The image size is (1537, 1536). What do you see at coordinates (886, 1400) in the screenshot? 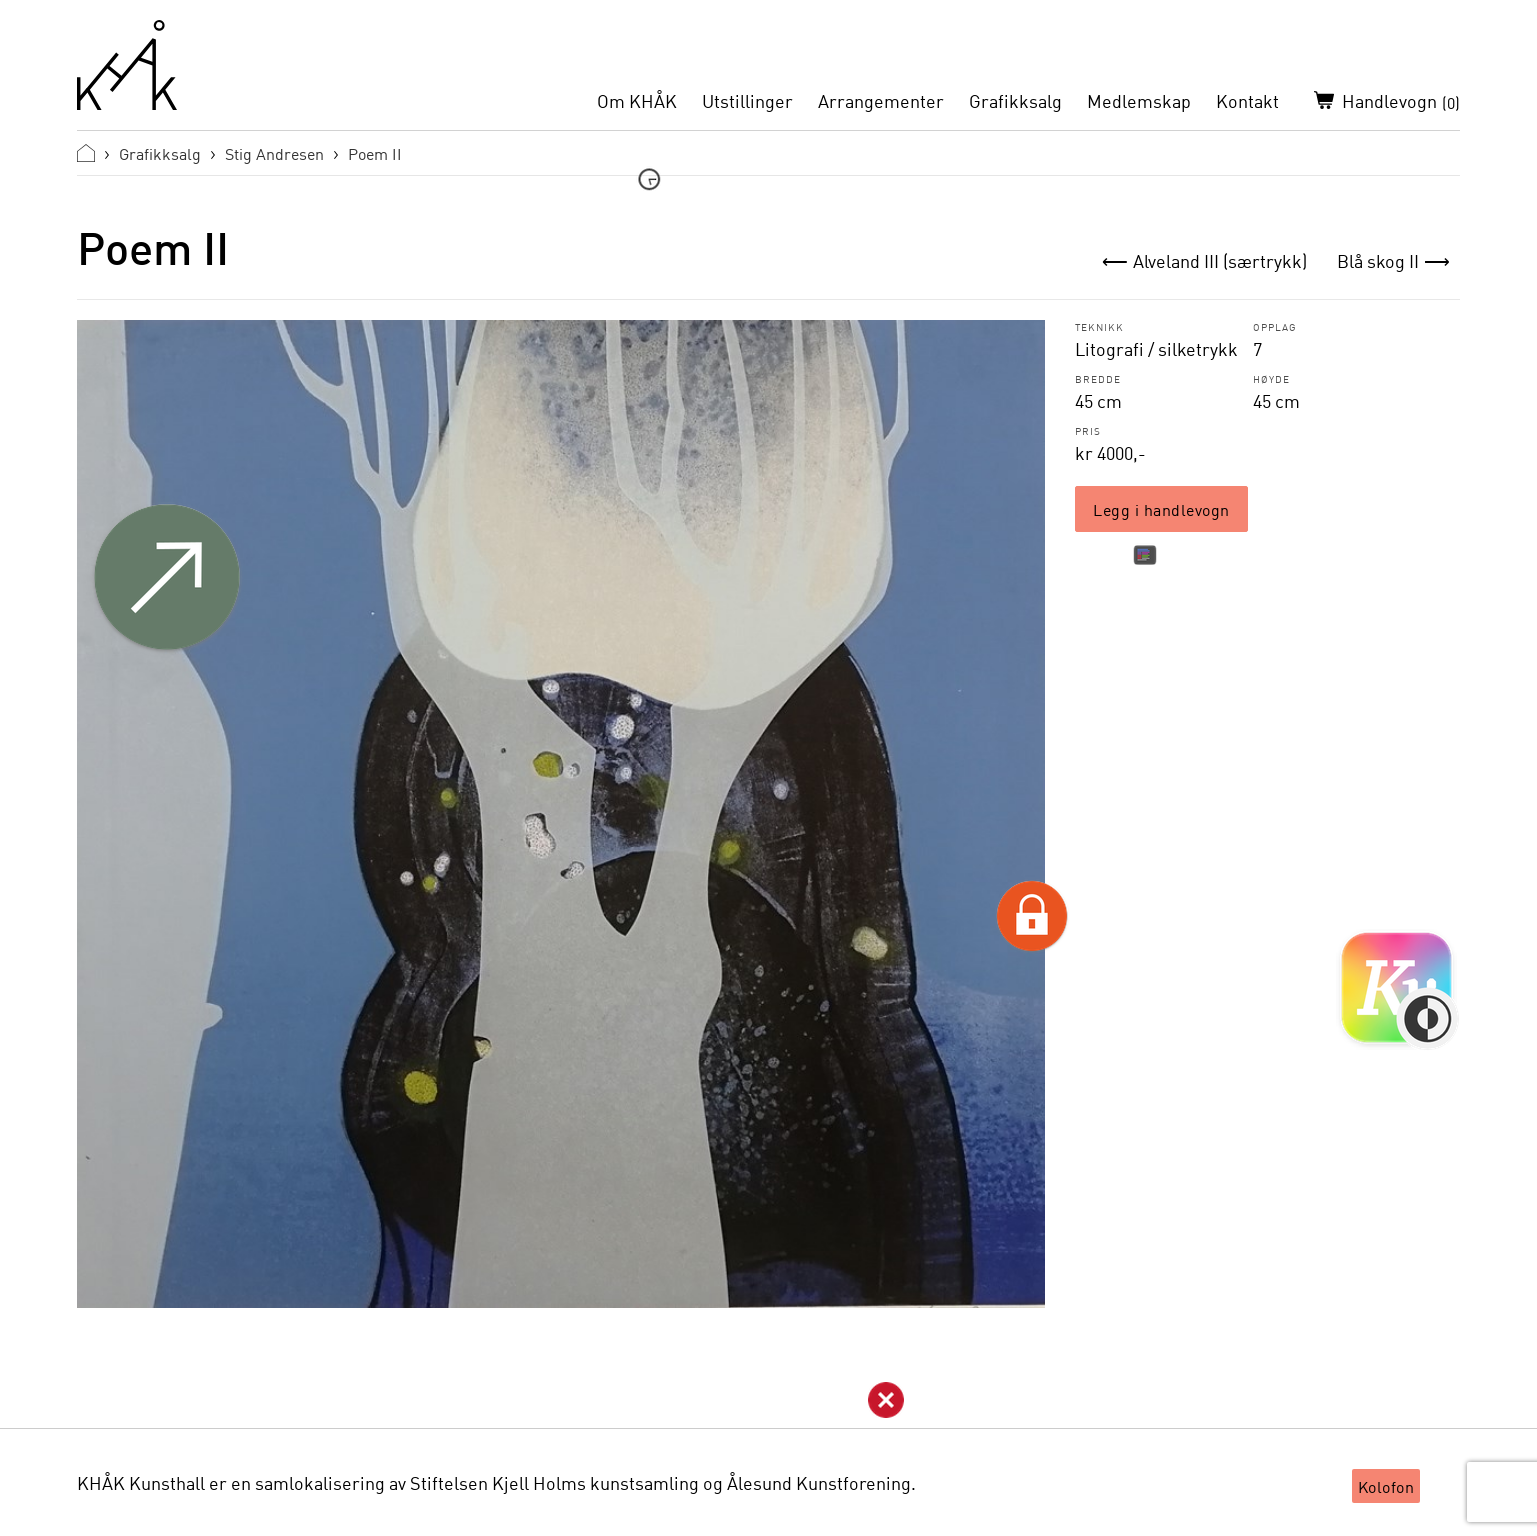
I see `dismiss or cancel a dialog` at bounding box center [886, 1400].